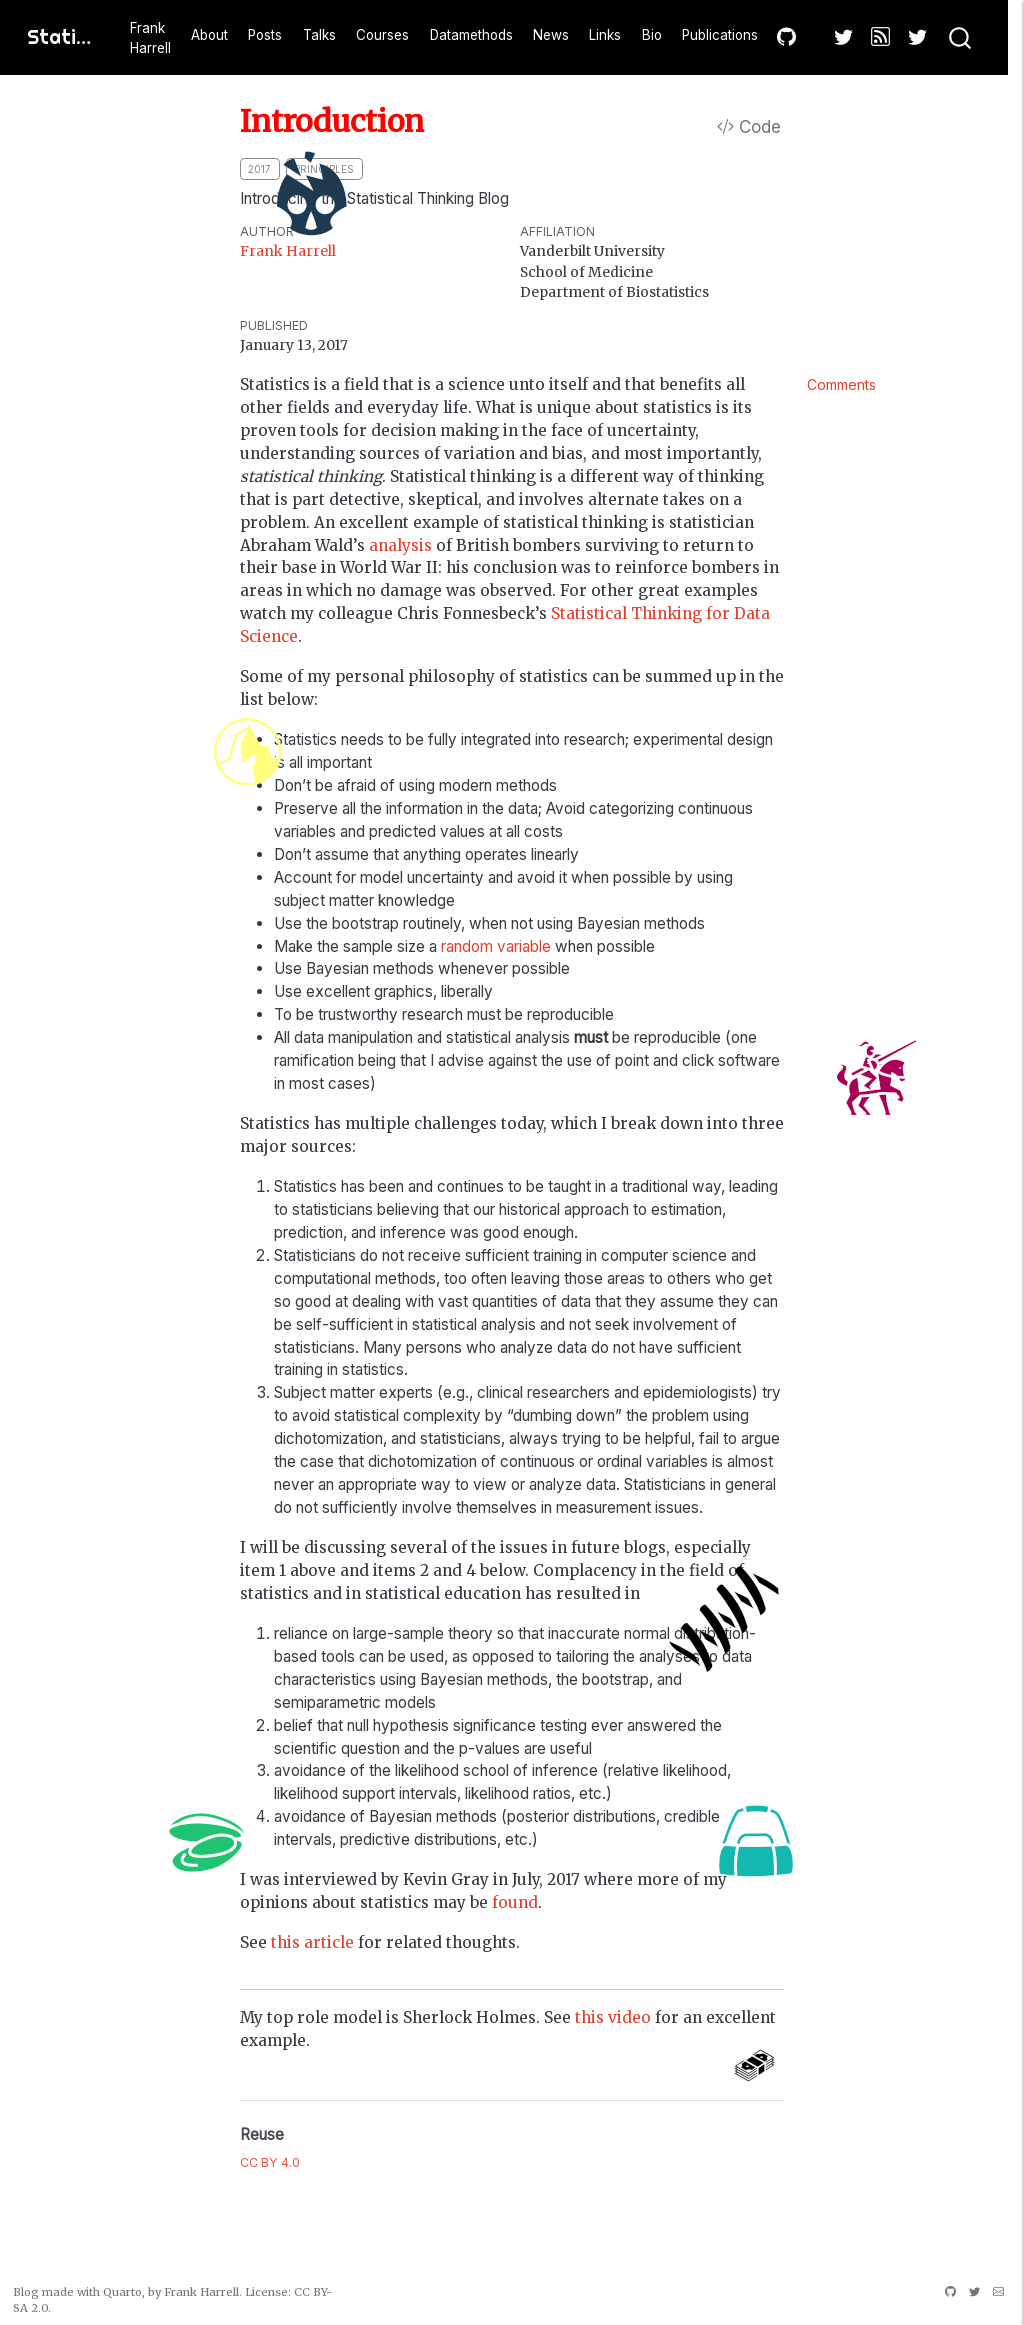  Describe the element at coordinates (724, 1619) in the screenshot. I see `indicates spring physics or bounce effect` at that location.